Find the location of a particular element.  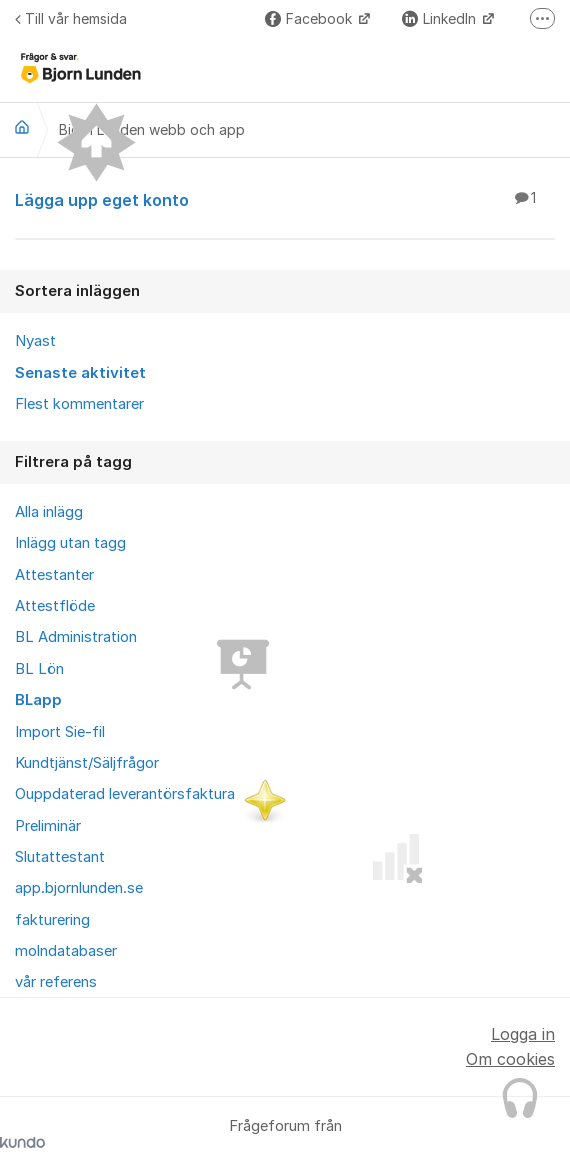

open or view a presentation file is located at coordinates (243, 662).